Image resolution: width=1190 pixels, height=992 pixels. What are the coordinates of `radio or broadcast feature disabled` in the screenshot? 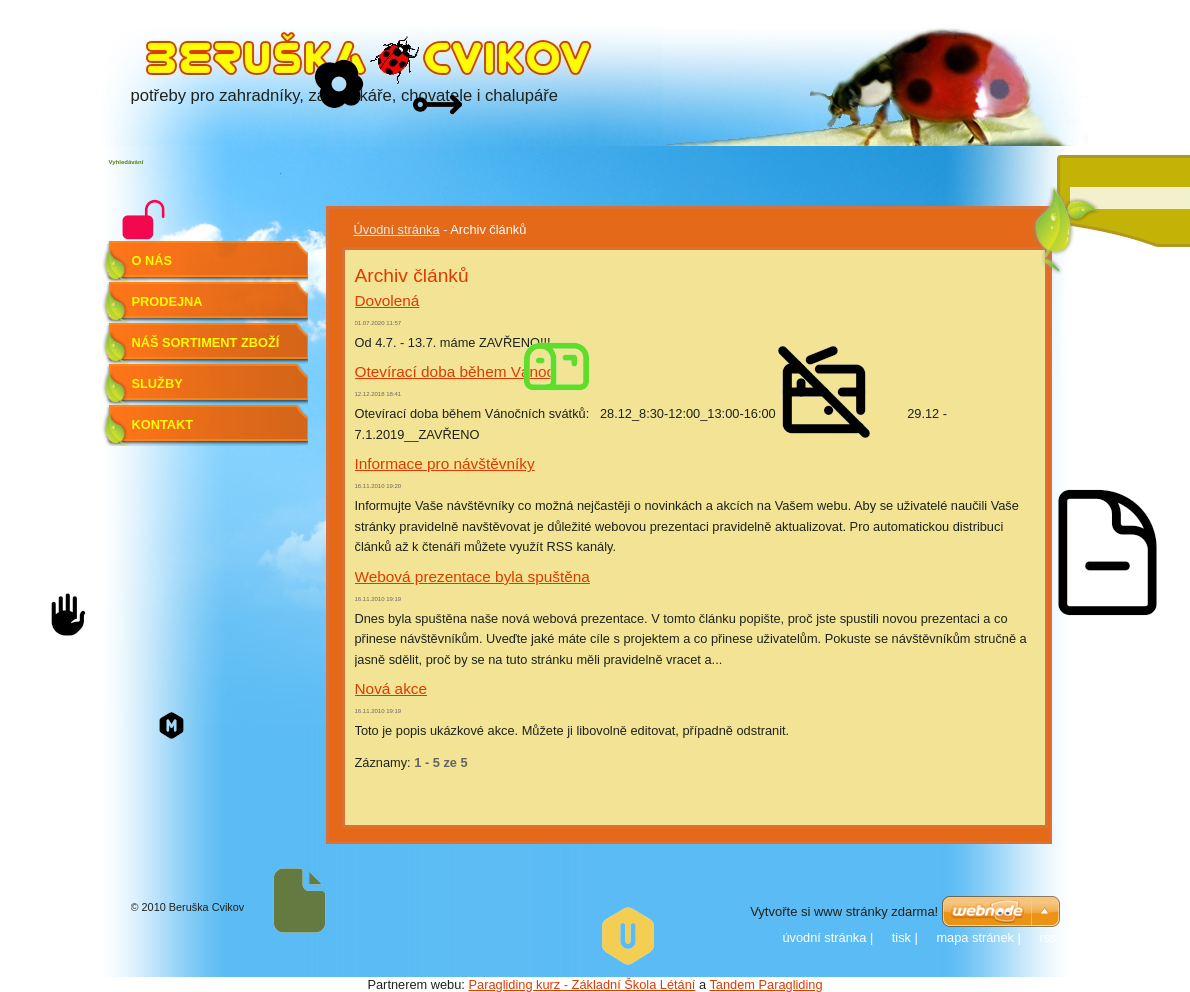 It's located at (824, 392).